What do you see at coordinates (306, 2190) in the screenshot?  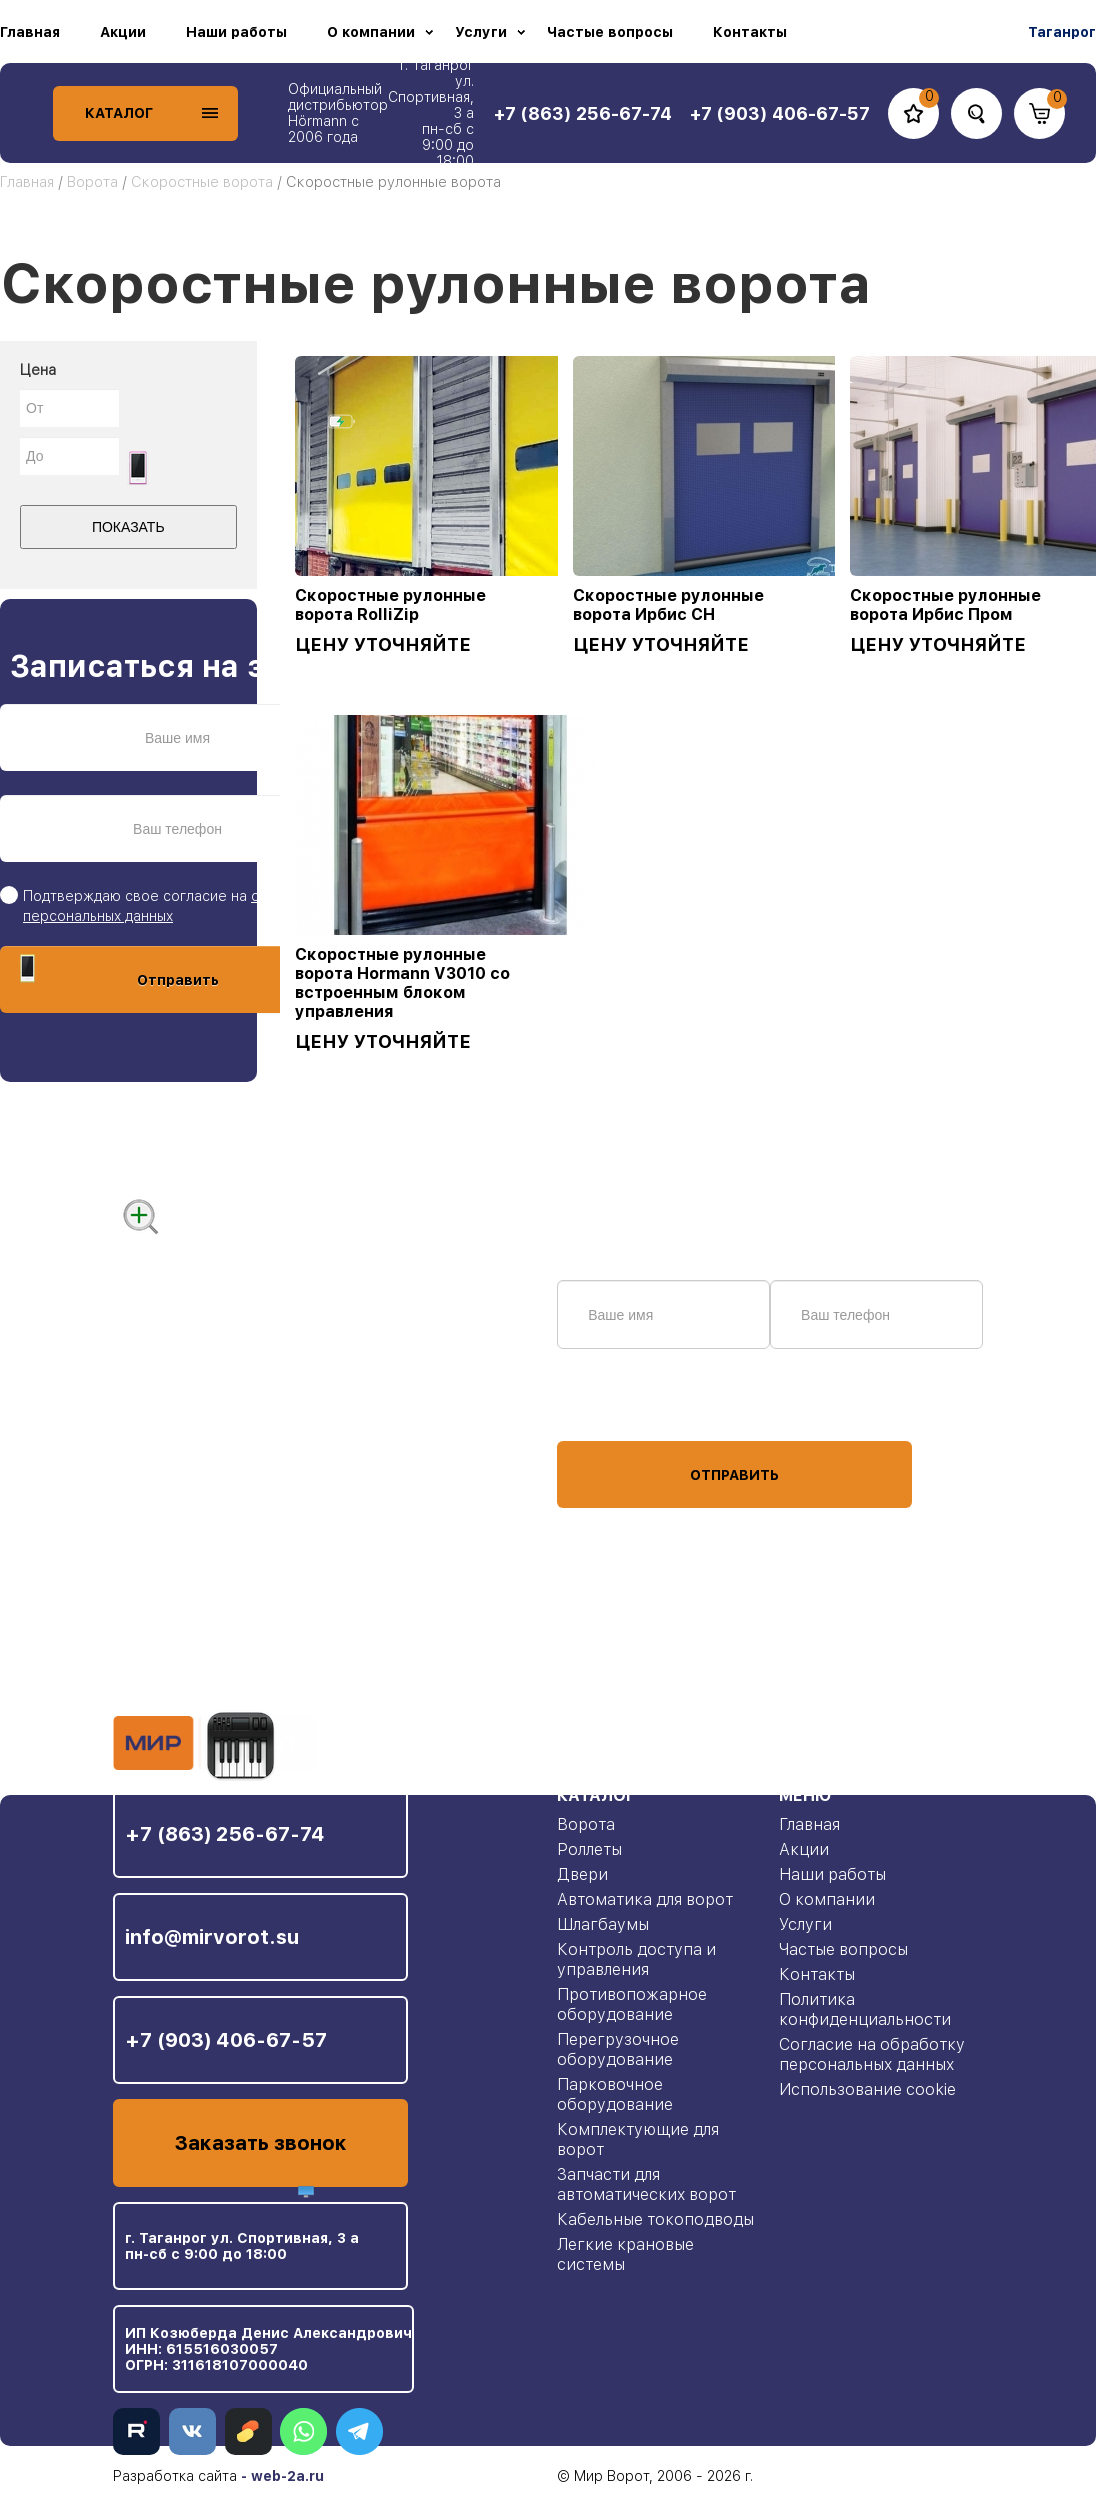 I see `apple pro display xdr monitor` at bounding box center [306, 2190].